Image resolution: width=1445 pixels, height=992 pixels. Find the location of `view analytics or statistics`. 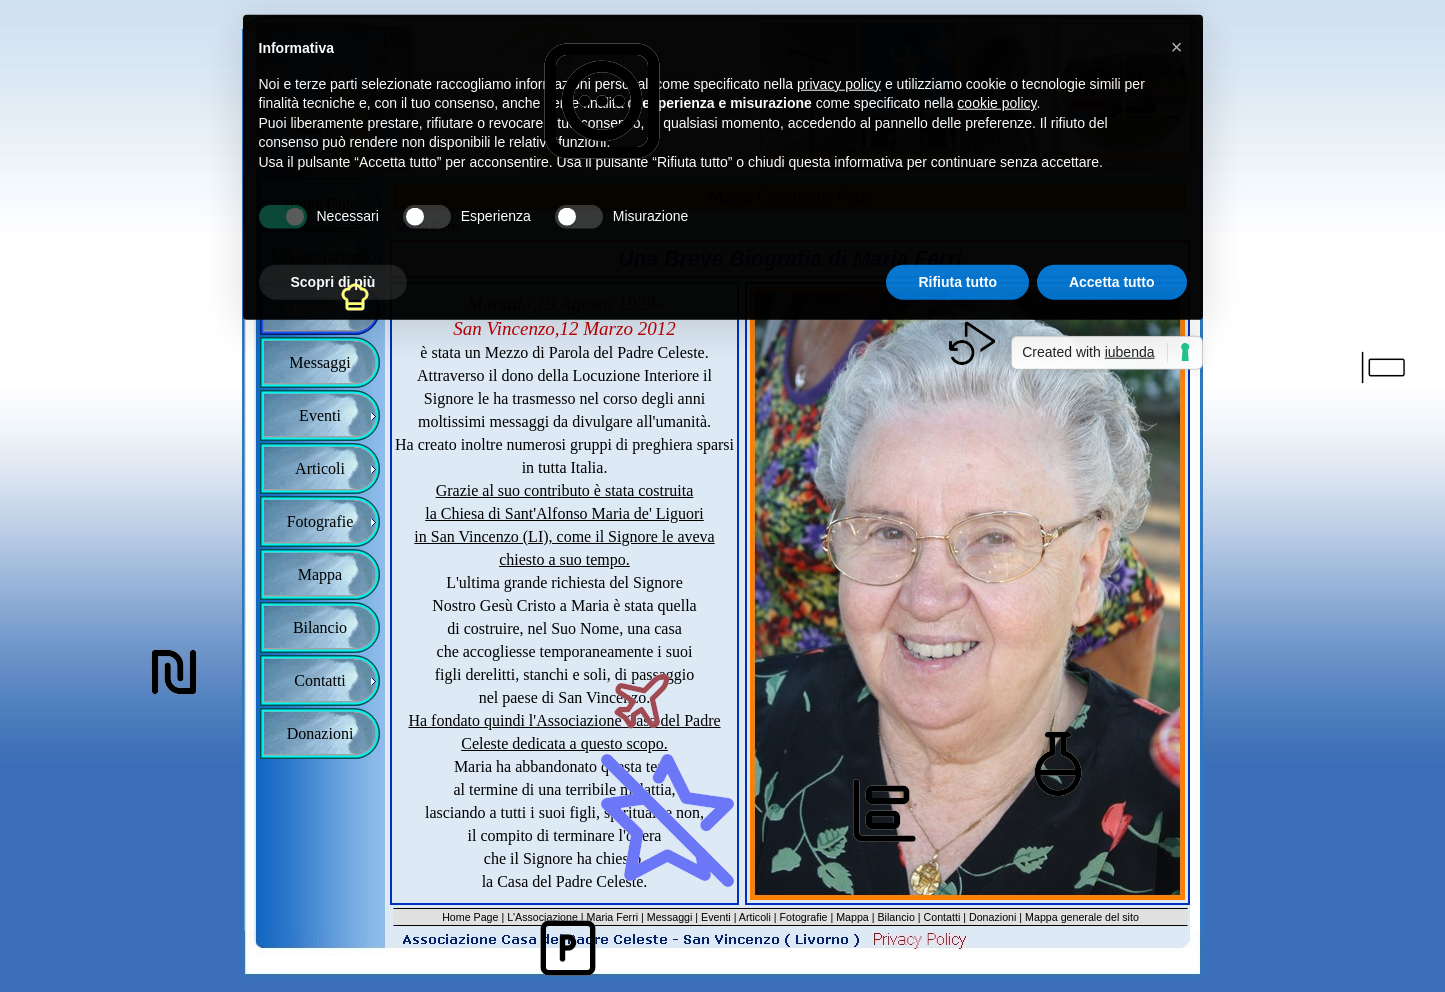

view analytics or statistics is located at coordinates (884, 810).